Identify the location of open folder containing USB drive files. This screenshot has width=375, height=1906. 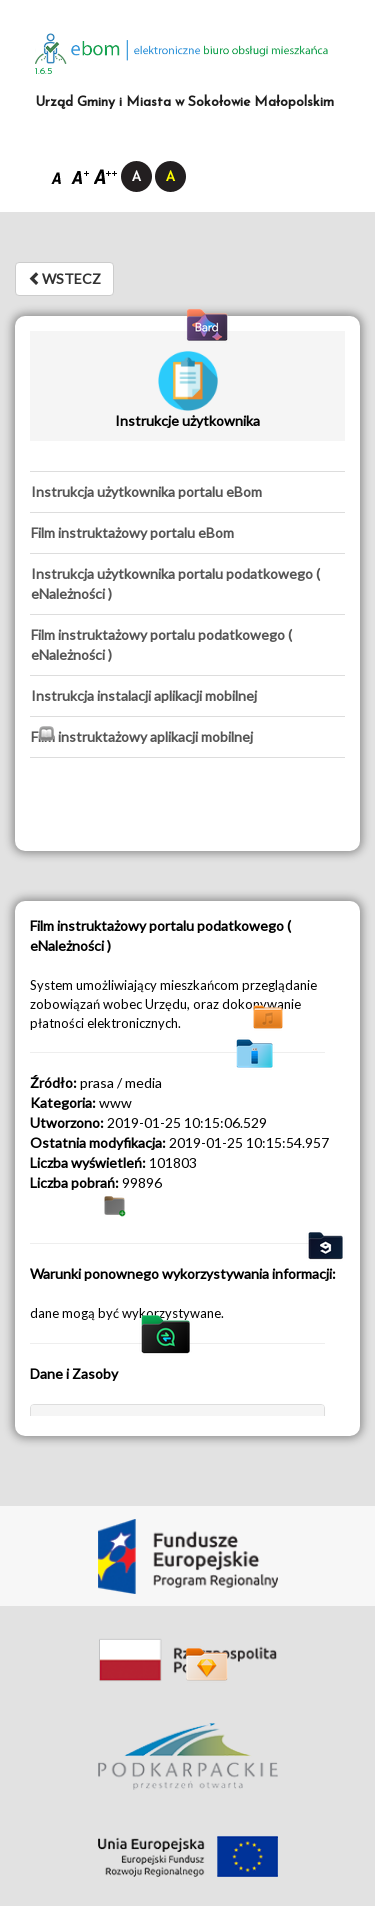
(254, 1054).